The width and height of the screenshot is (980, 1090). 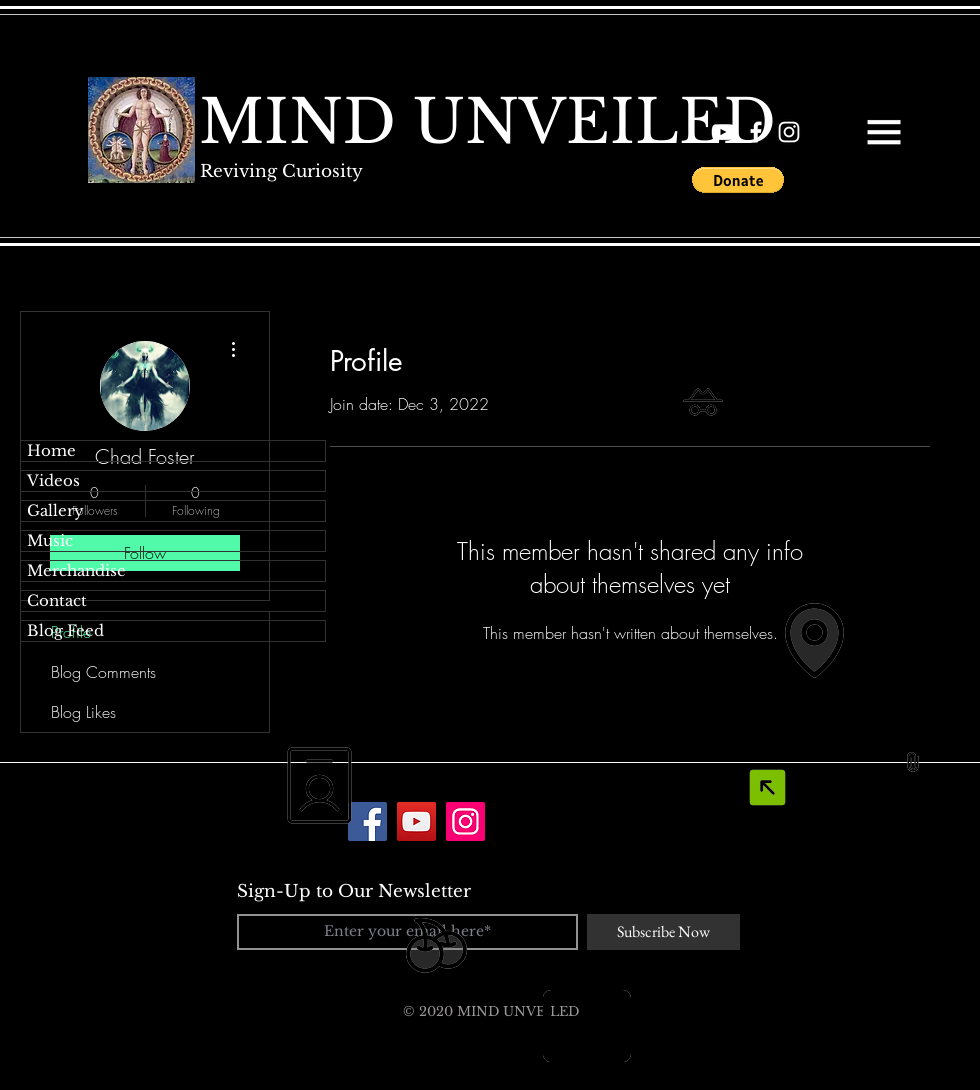 I want to click on attach a file to your message, so click(x=913, y=762).